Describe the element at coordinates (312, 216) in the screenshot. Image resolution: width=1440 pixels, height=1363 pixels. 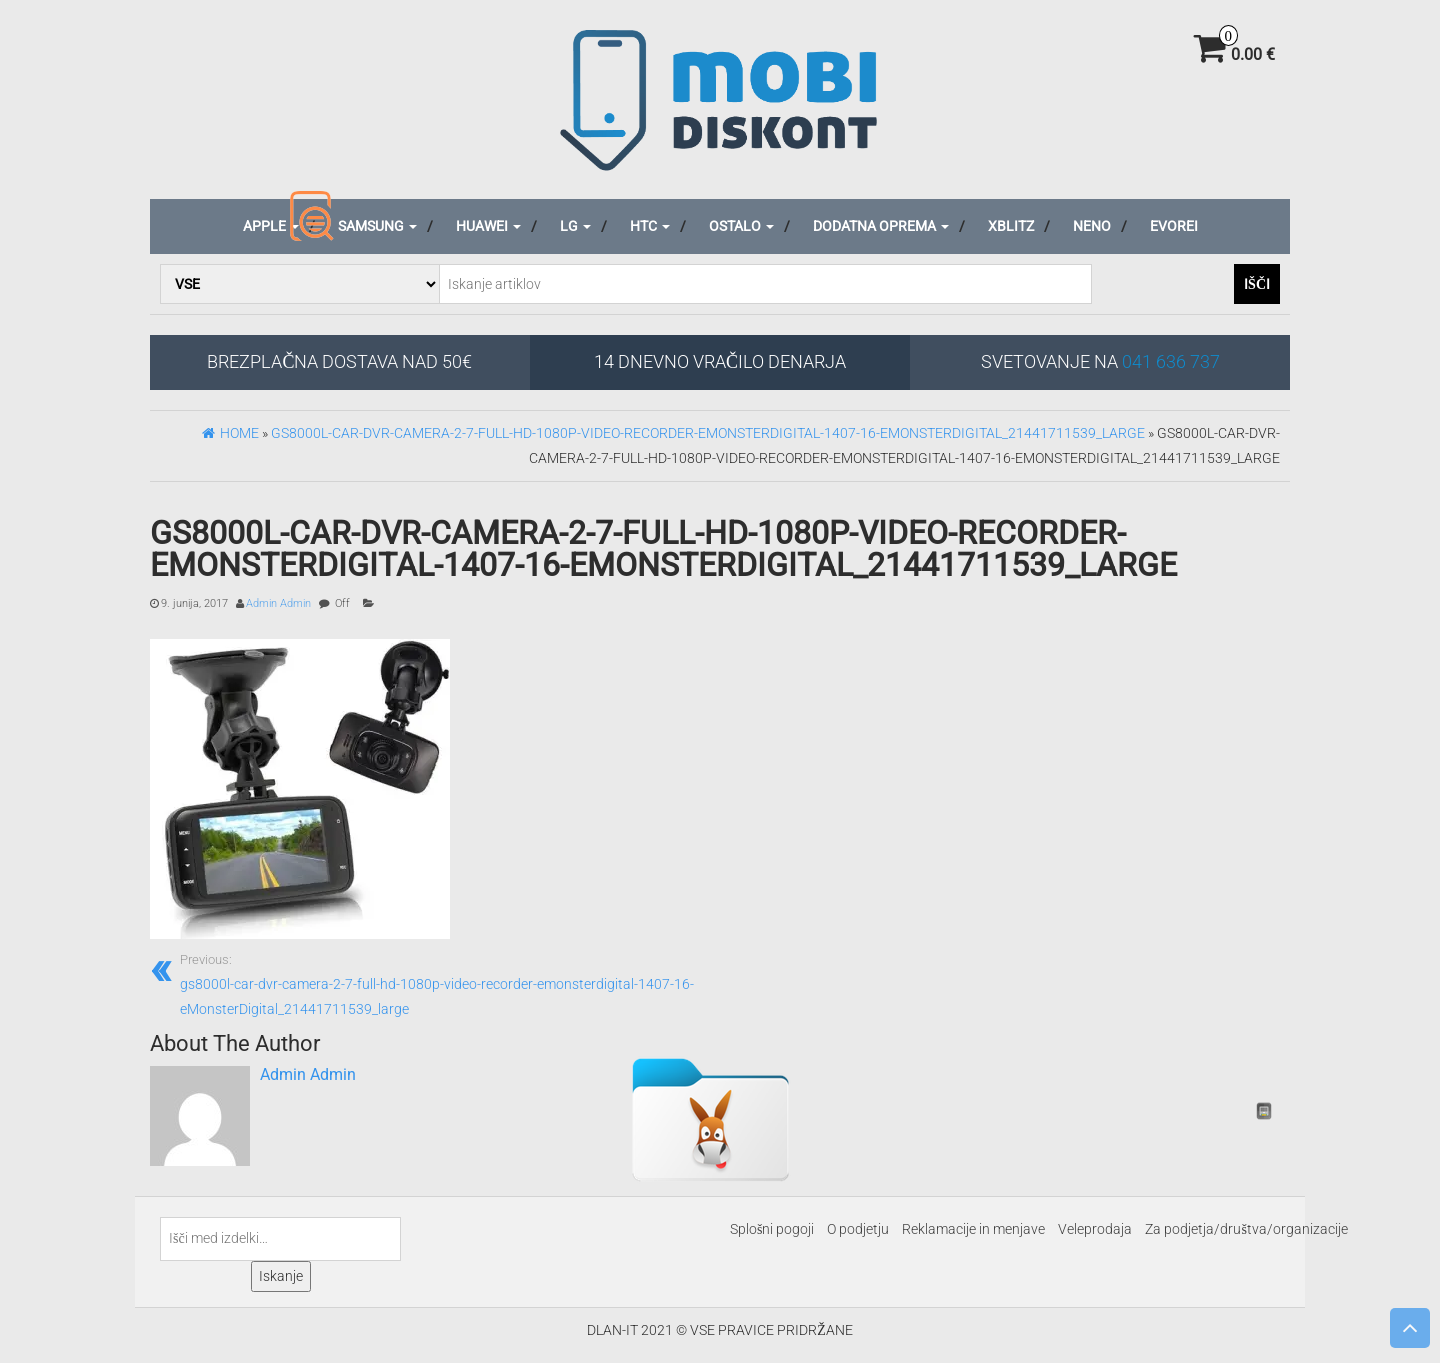
I see `open document viewer app` at that location.